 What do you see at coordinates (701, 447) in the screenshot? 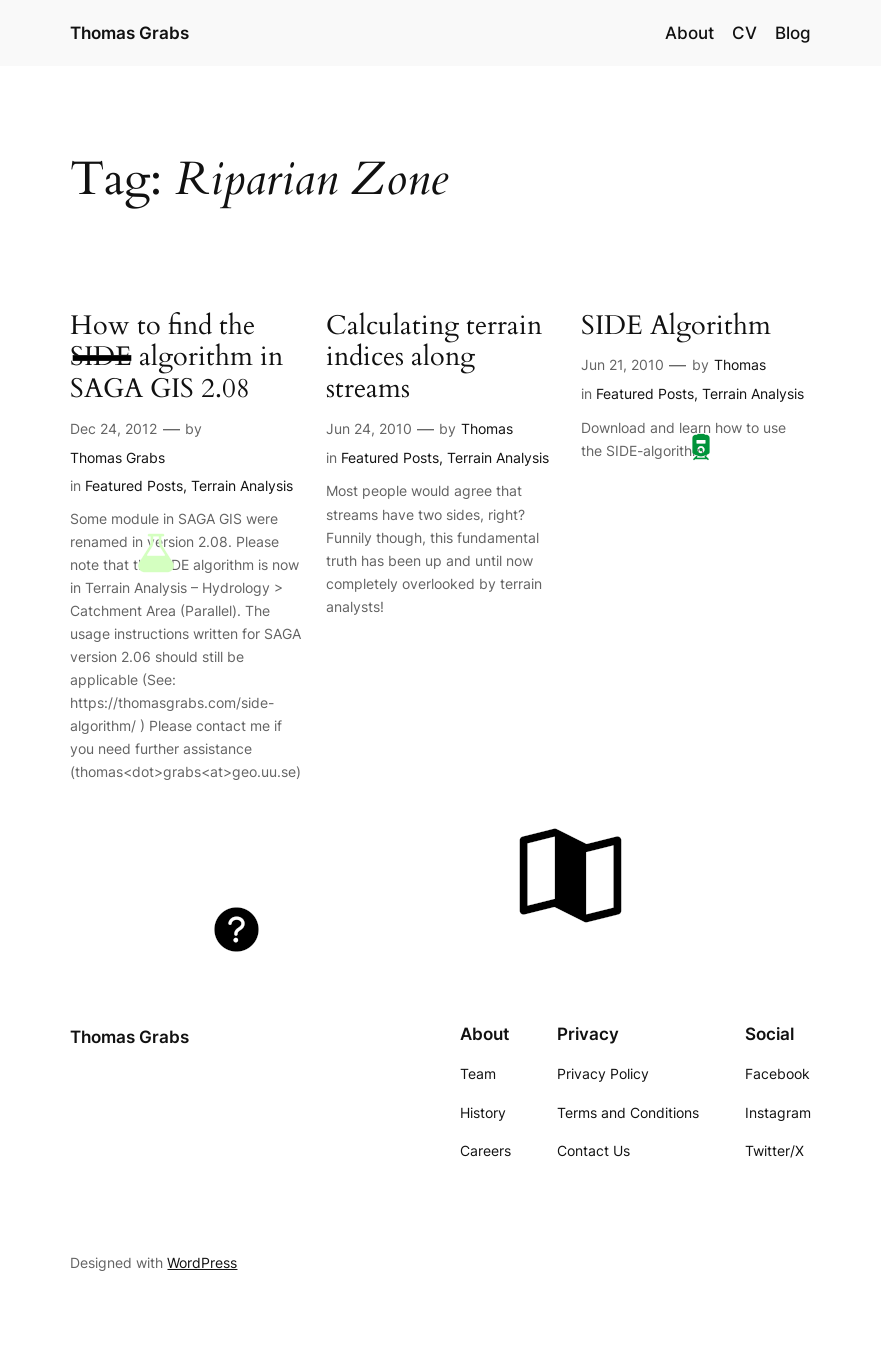
I see `access train schedules or rail transit options` at bounding box center [701, 447].